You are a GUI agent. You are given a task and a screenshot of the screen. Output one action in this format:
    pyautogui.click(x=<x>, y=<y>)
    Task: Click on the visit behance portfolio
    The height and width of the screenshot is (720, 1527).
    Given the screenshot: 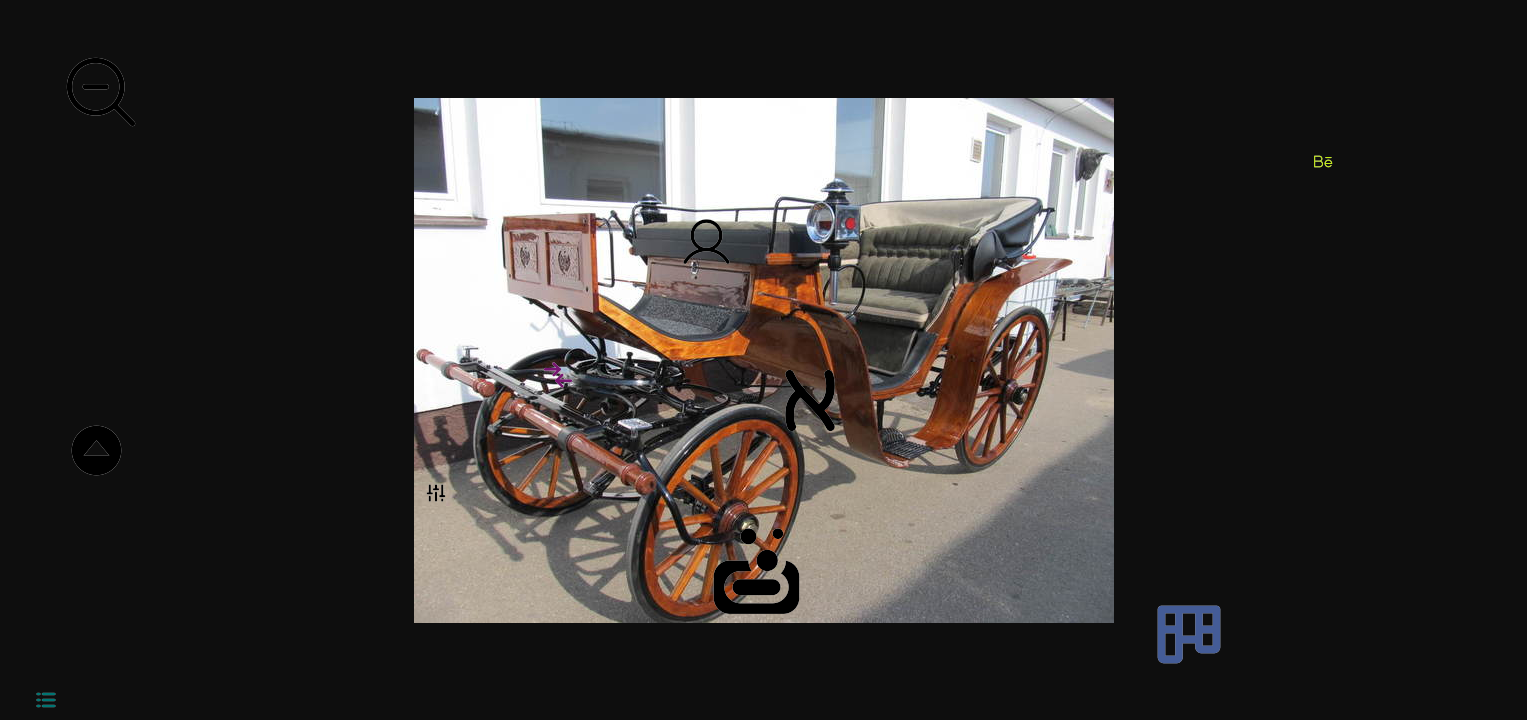 What is the action you would take?
    pyautogui.click(x=1322, y=161)
    